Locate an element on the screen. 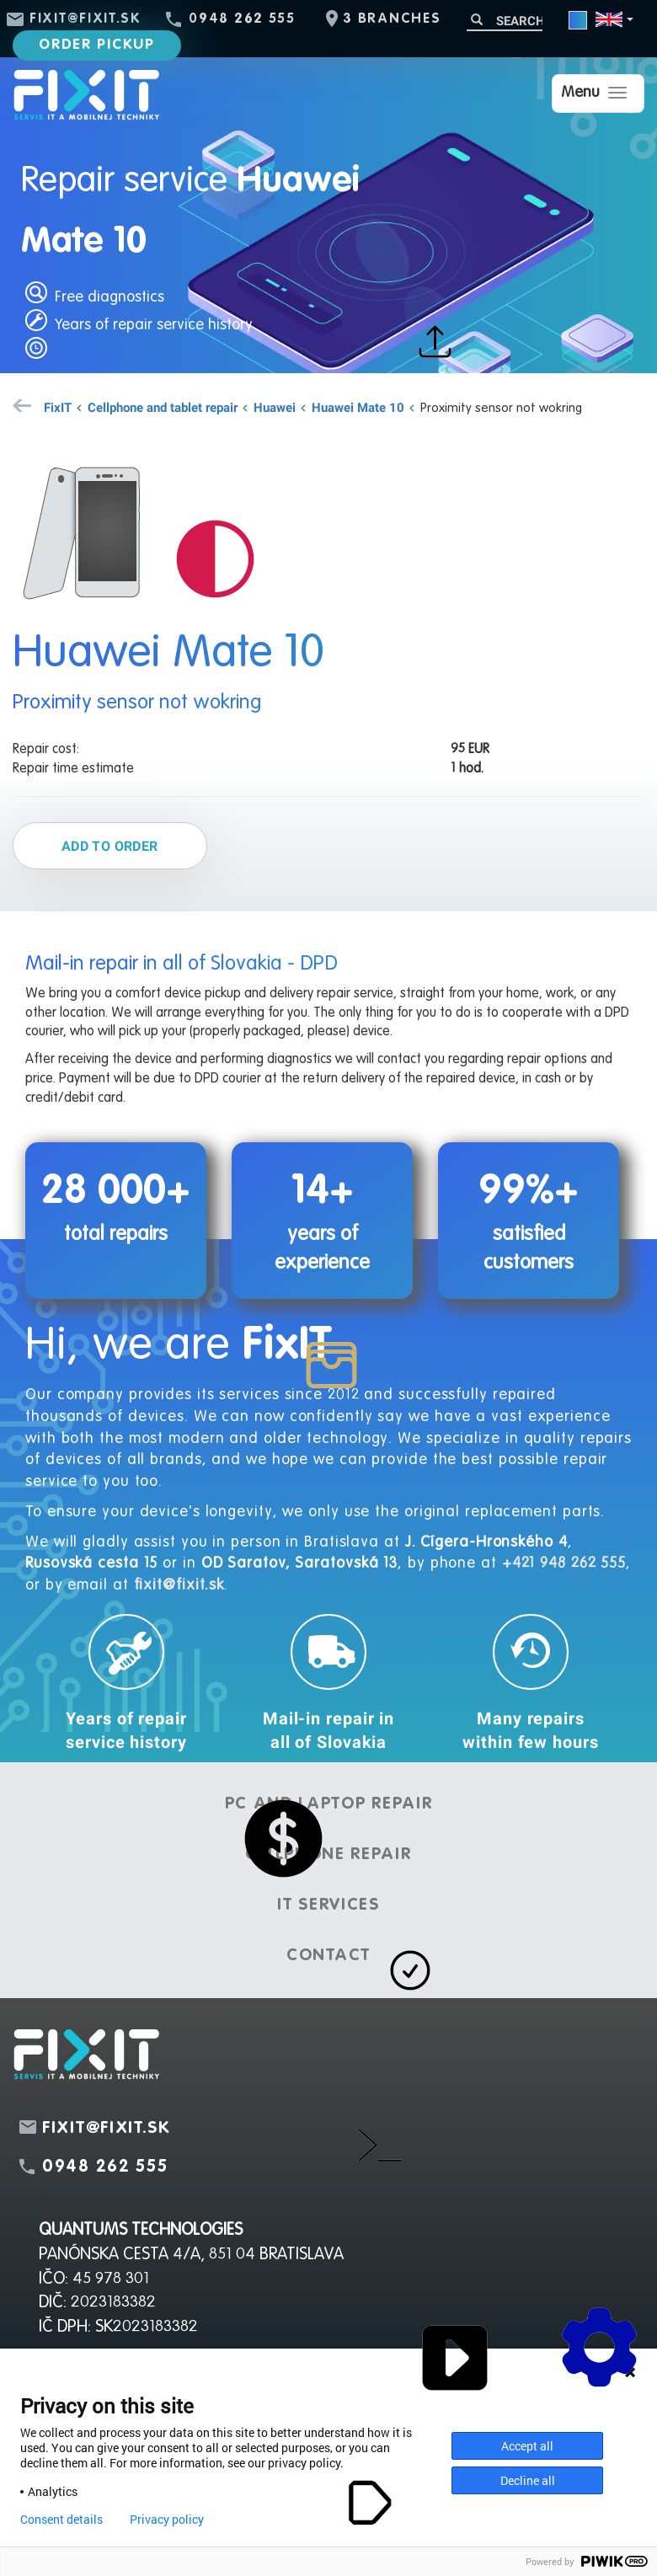  indicates a completed or successful action is located at coordinates (410, 1970).